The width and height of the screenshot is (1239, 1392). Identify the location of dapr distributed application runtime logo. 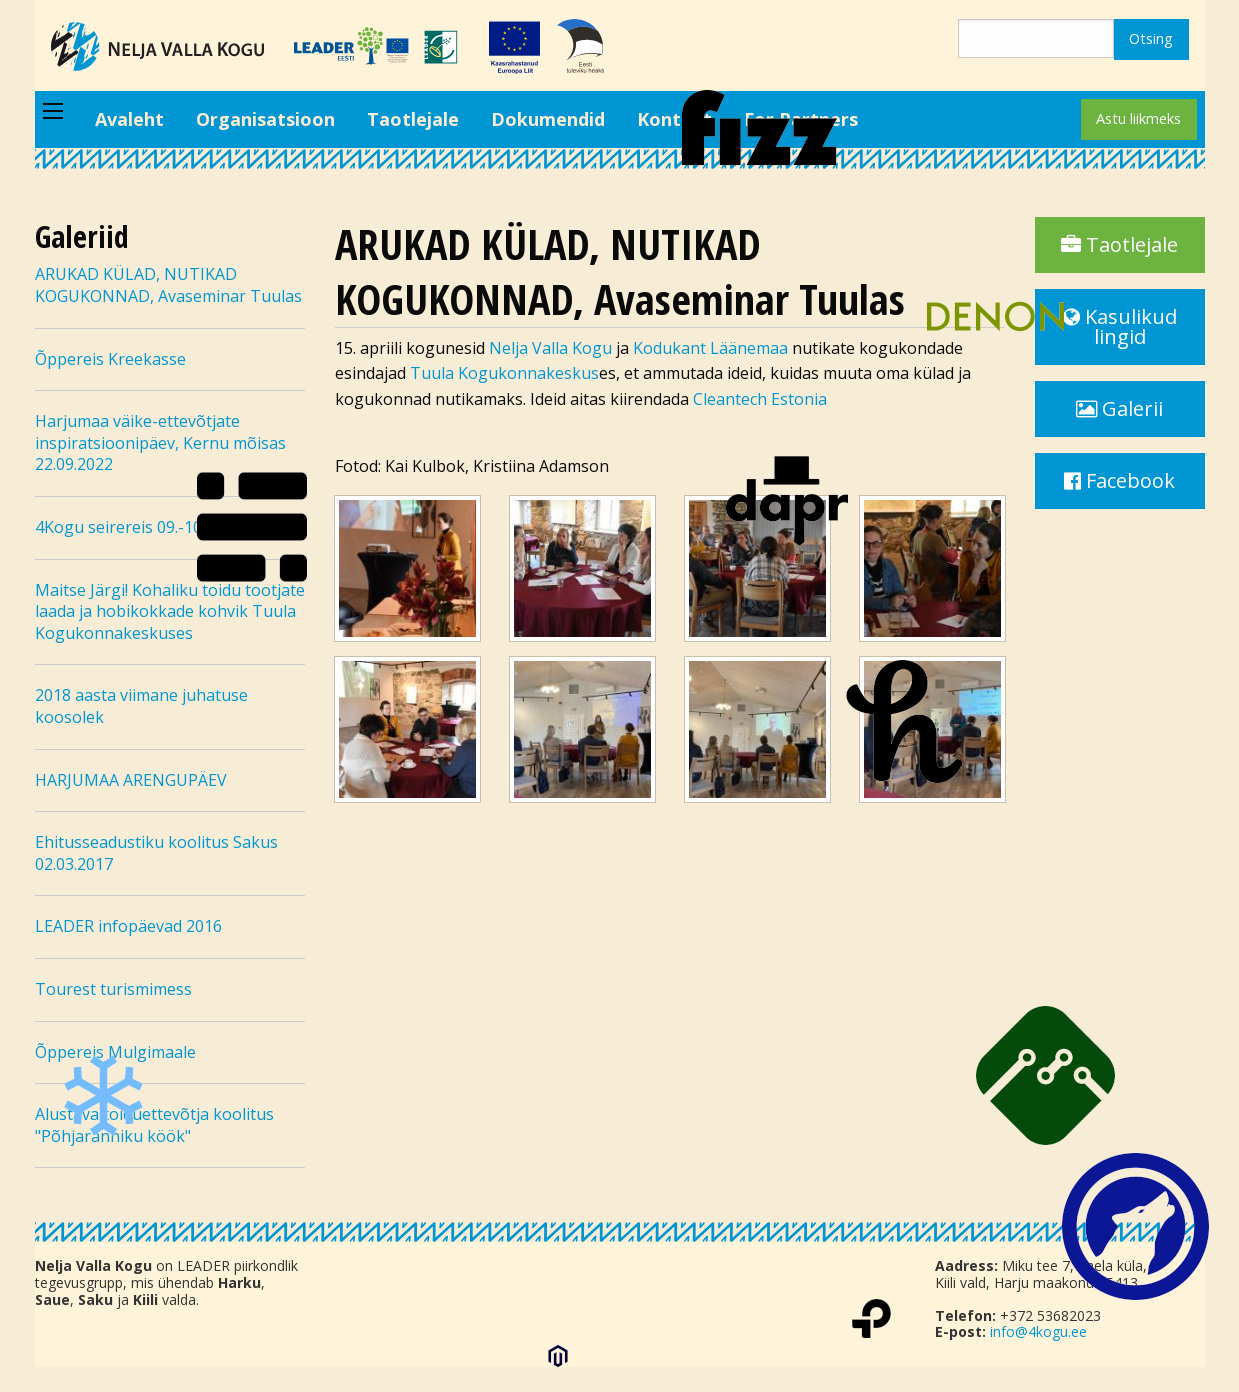
(787, 501).